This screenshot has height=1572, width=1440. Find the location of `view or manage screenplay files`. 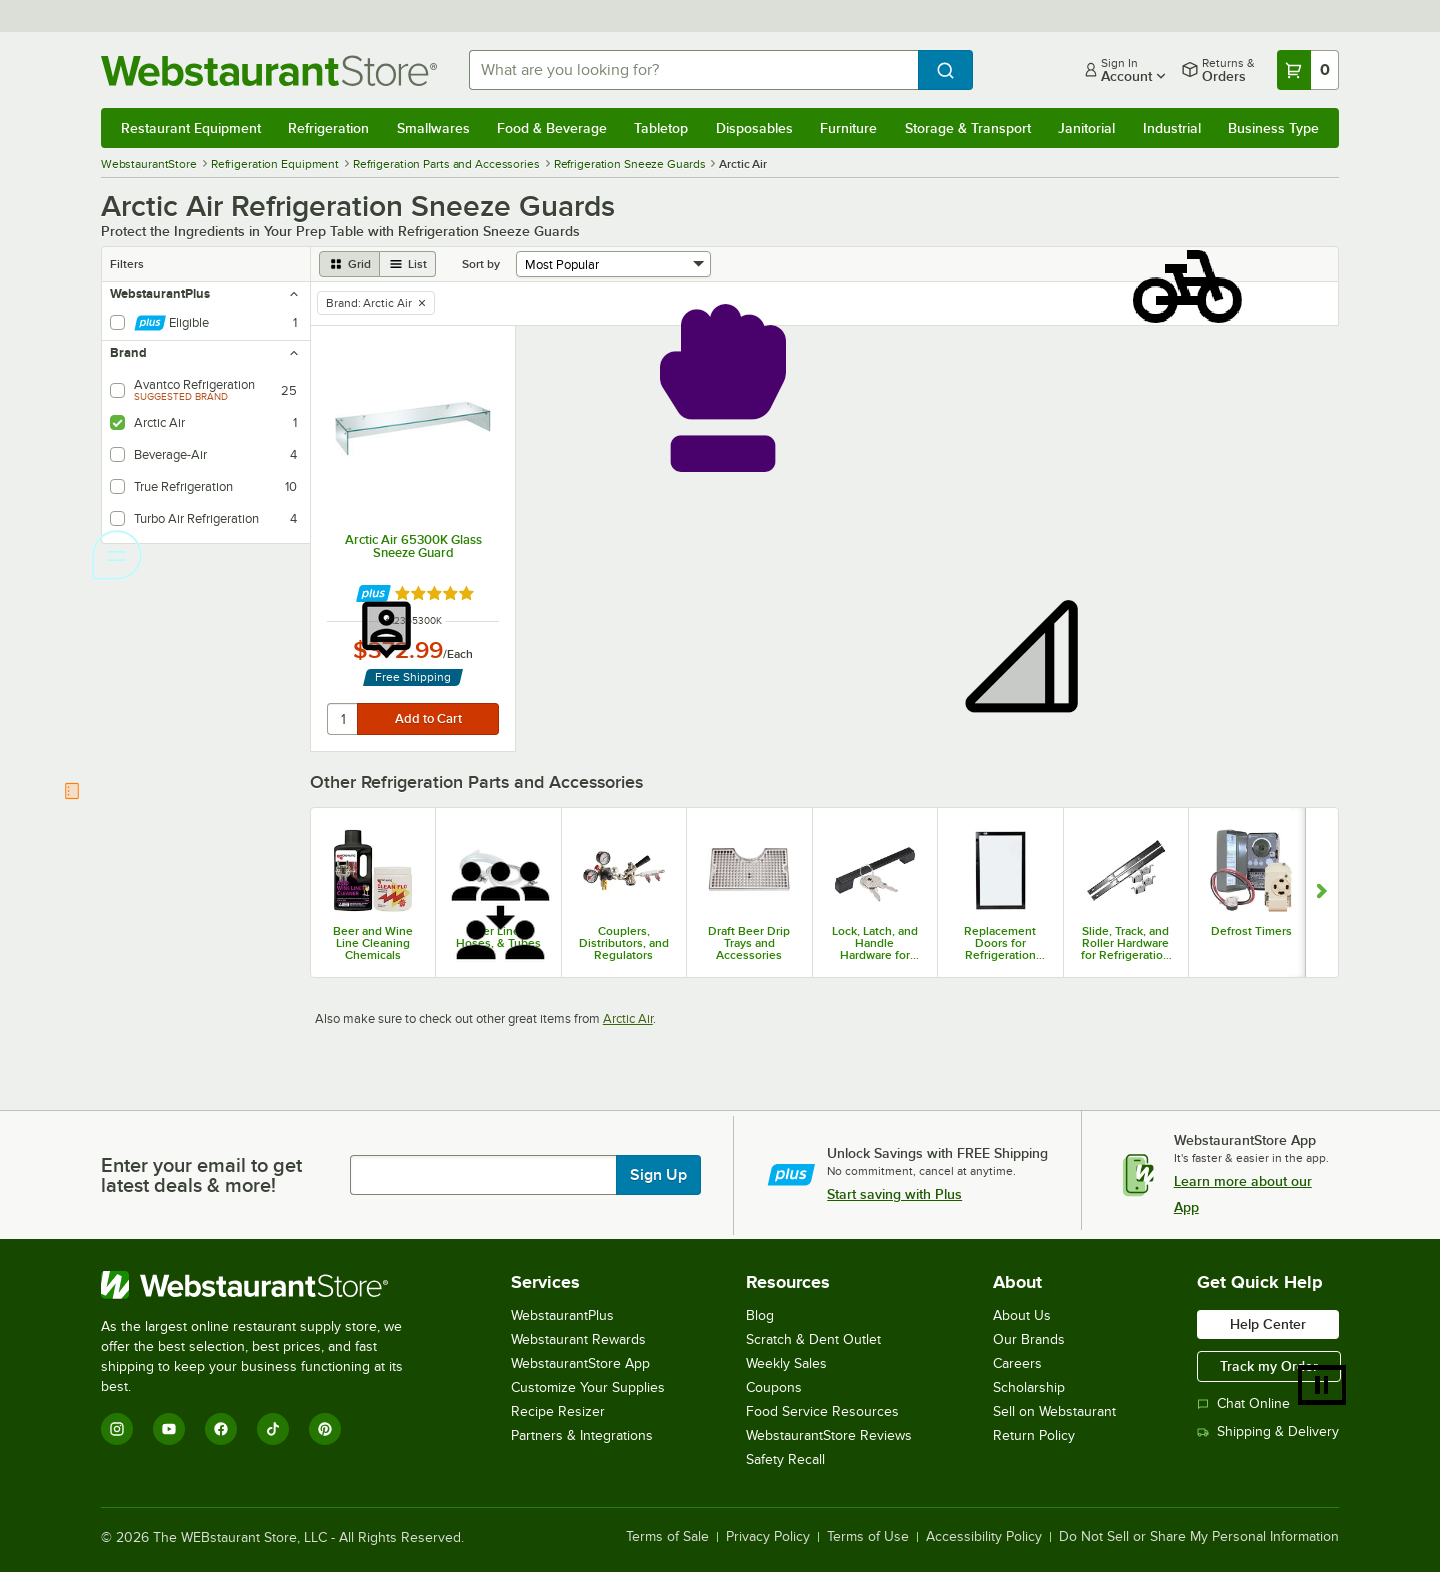

view or manage screenplay files is located at coordinates (72, 791).